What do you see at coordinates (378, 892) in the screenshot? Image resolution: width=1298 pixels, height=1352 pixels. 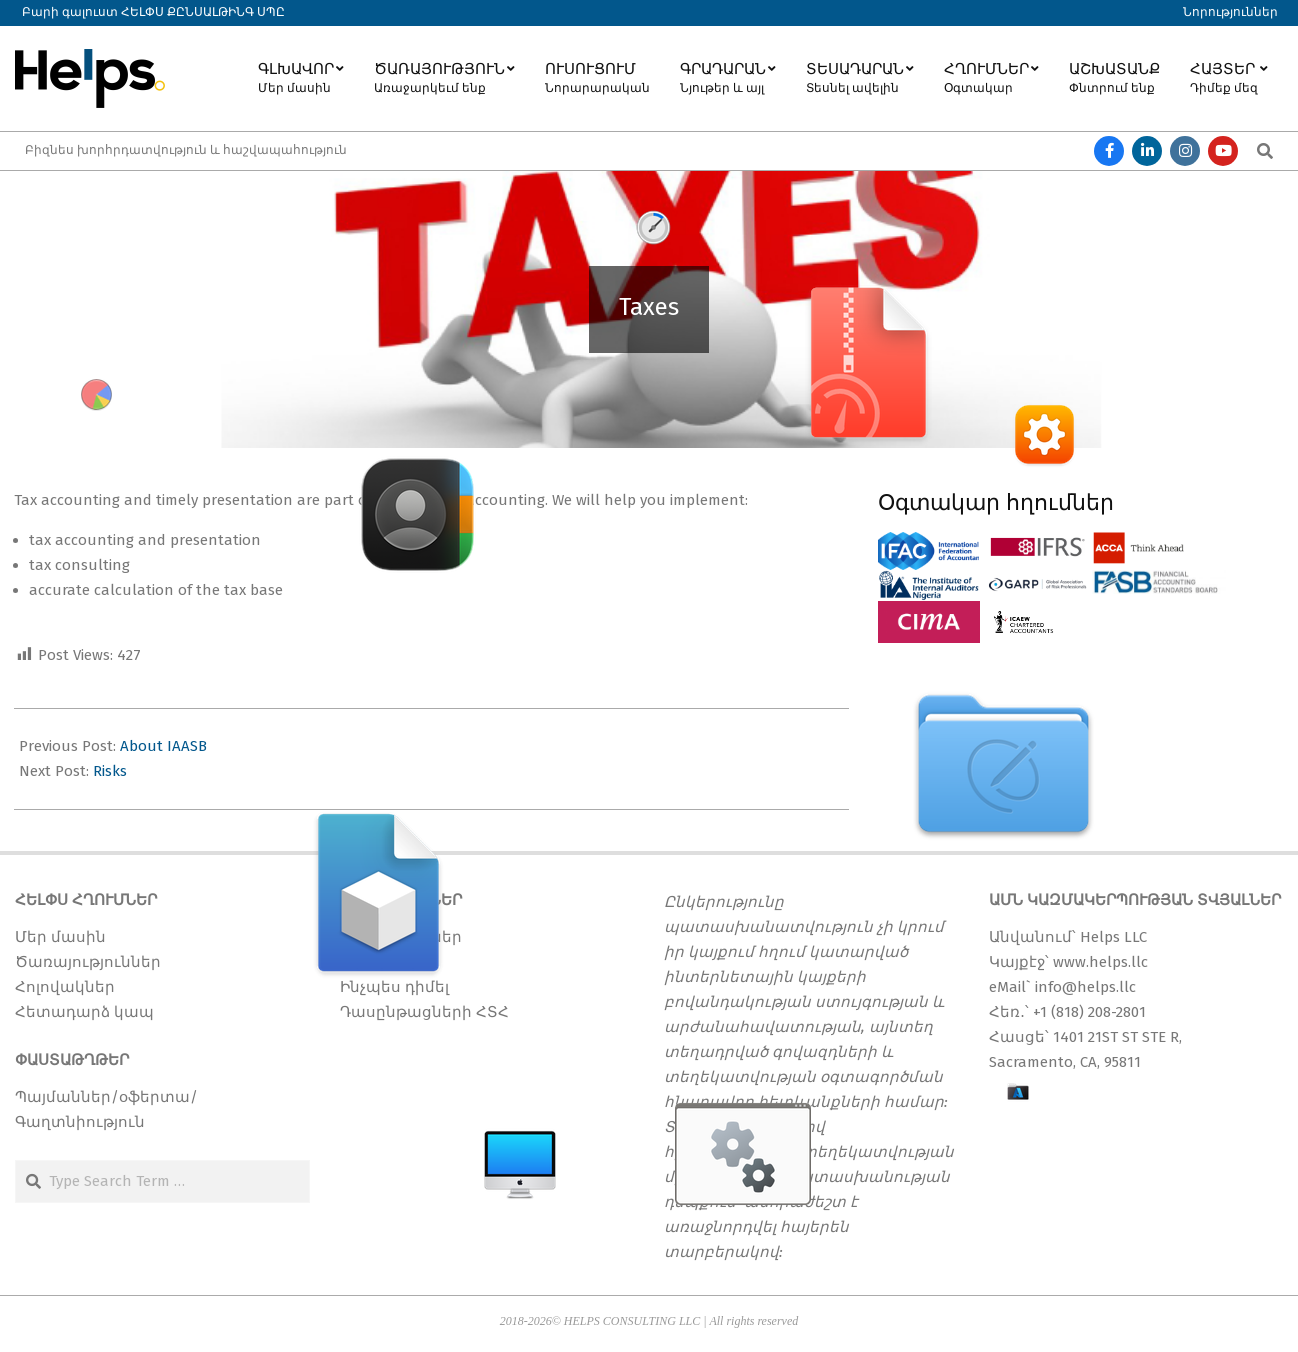 I see `a flatpak application package file` at bounding box center [378, 892].